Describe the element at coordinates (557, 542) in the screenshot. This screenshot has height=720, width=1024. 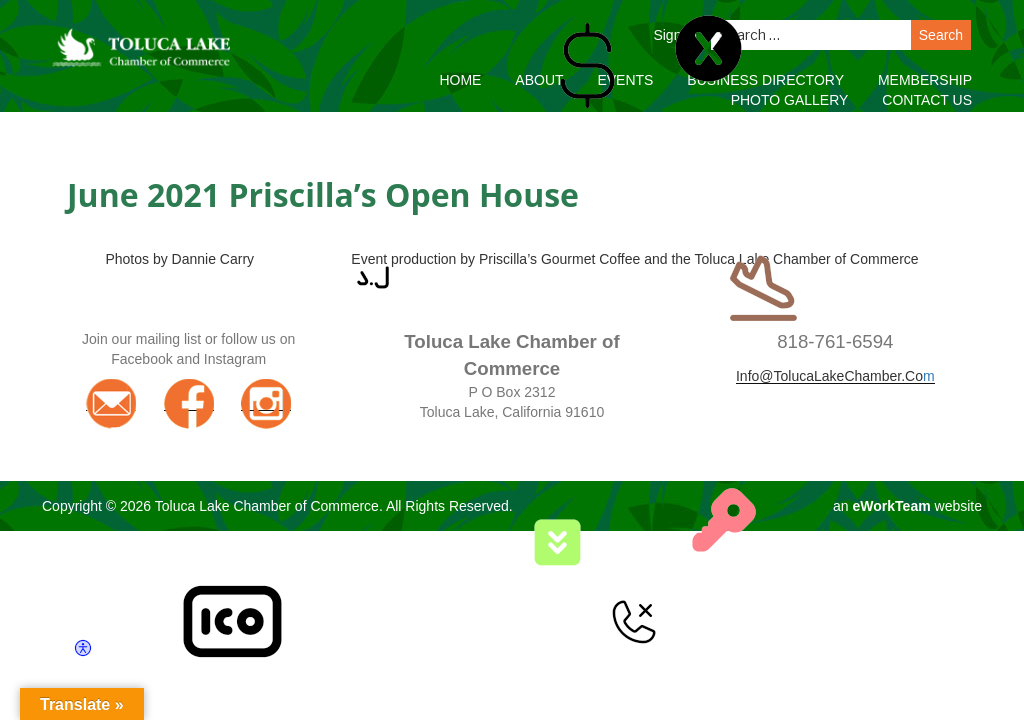
I see `scroll down or view more content` at that location.